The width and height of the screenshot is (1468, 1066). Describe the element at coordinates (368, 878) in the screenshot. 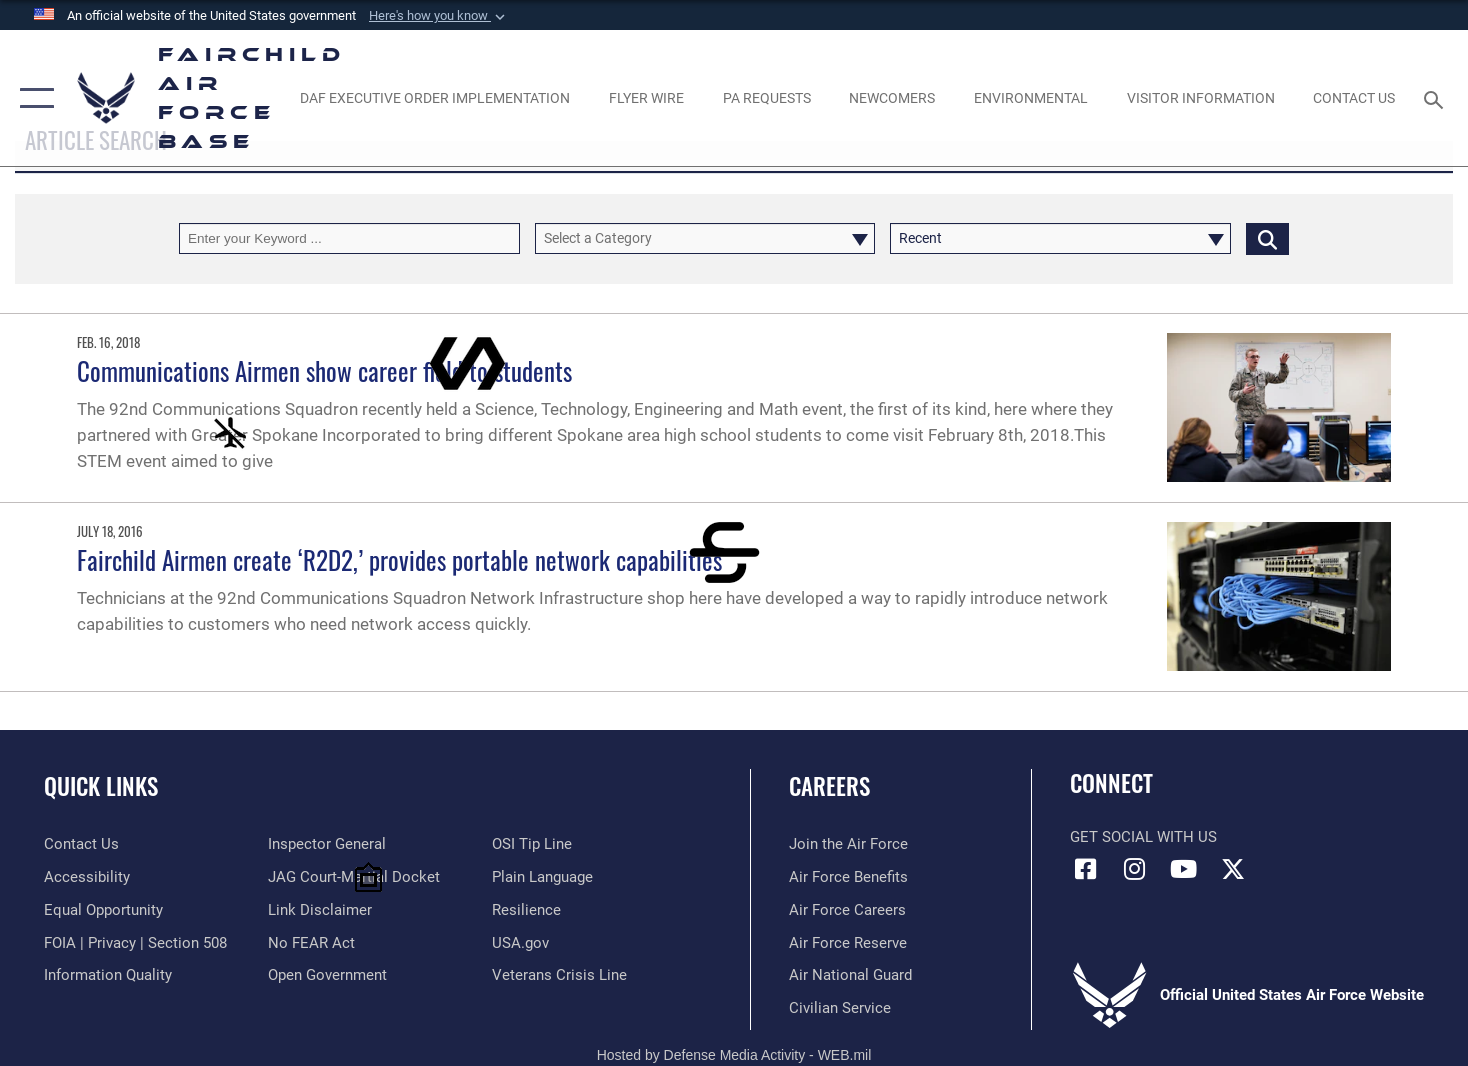

I see `add a frame or border to an image` at that location.